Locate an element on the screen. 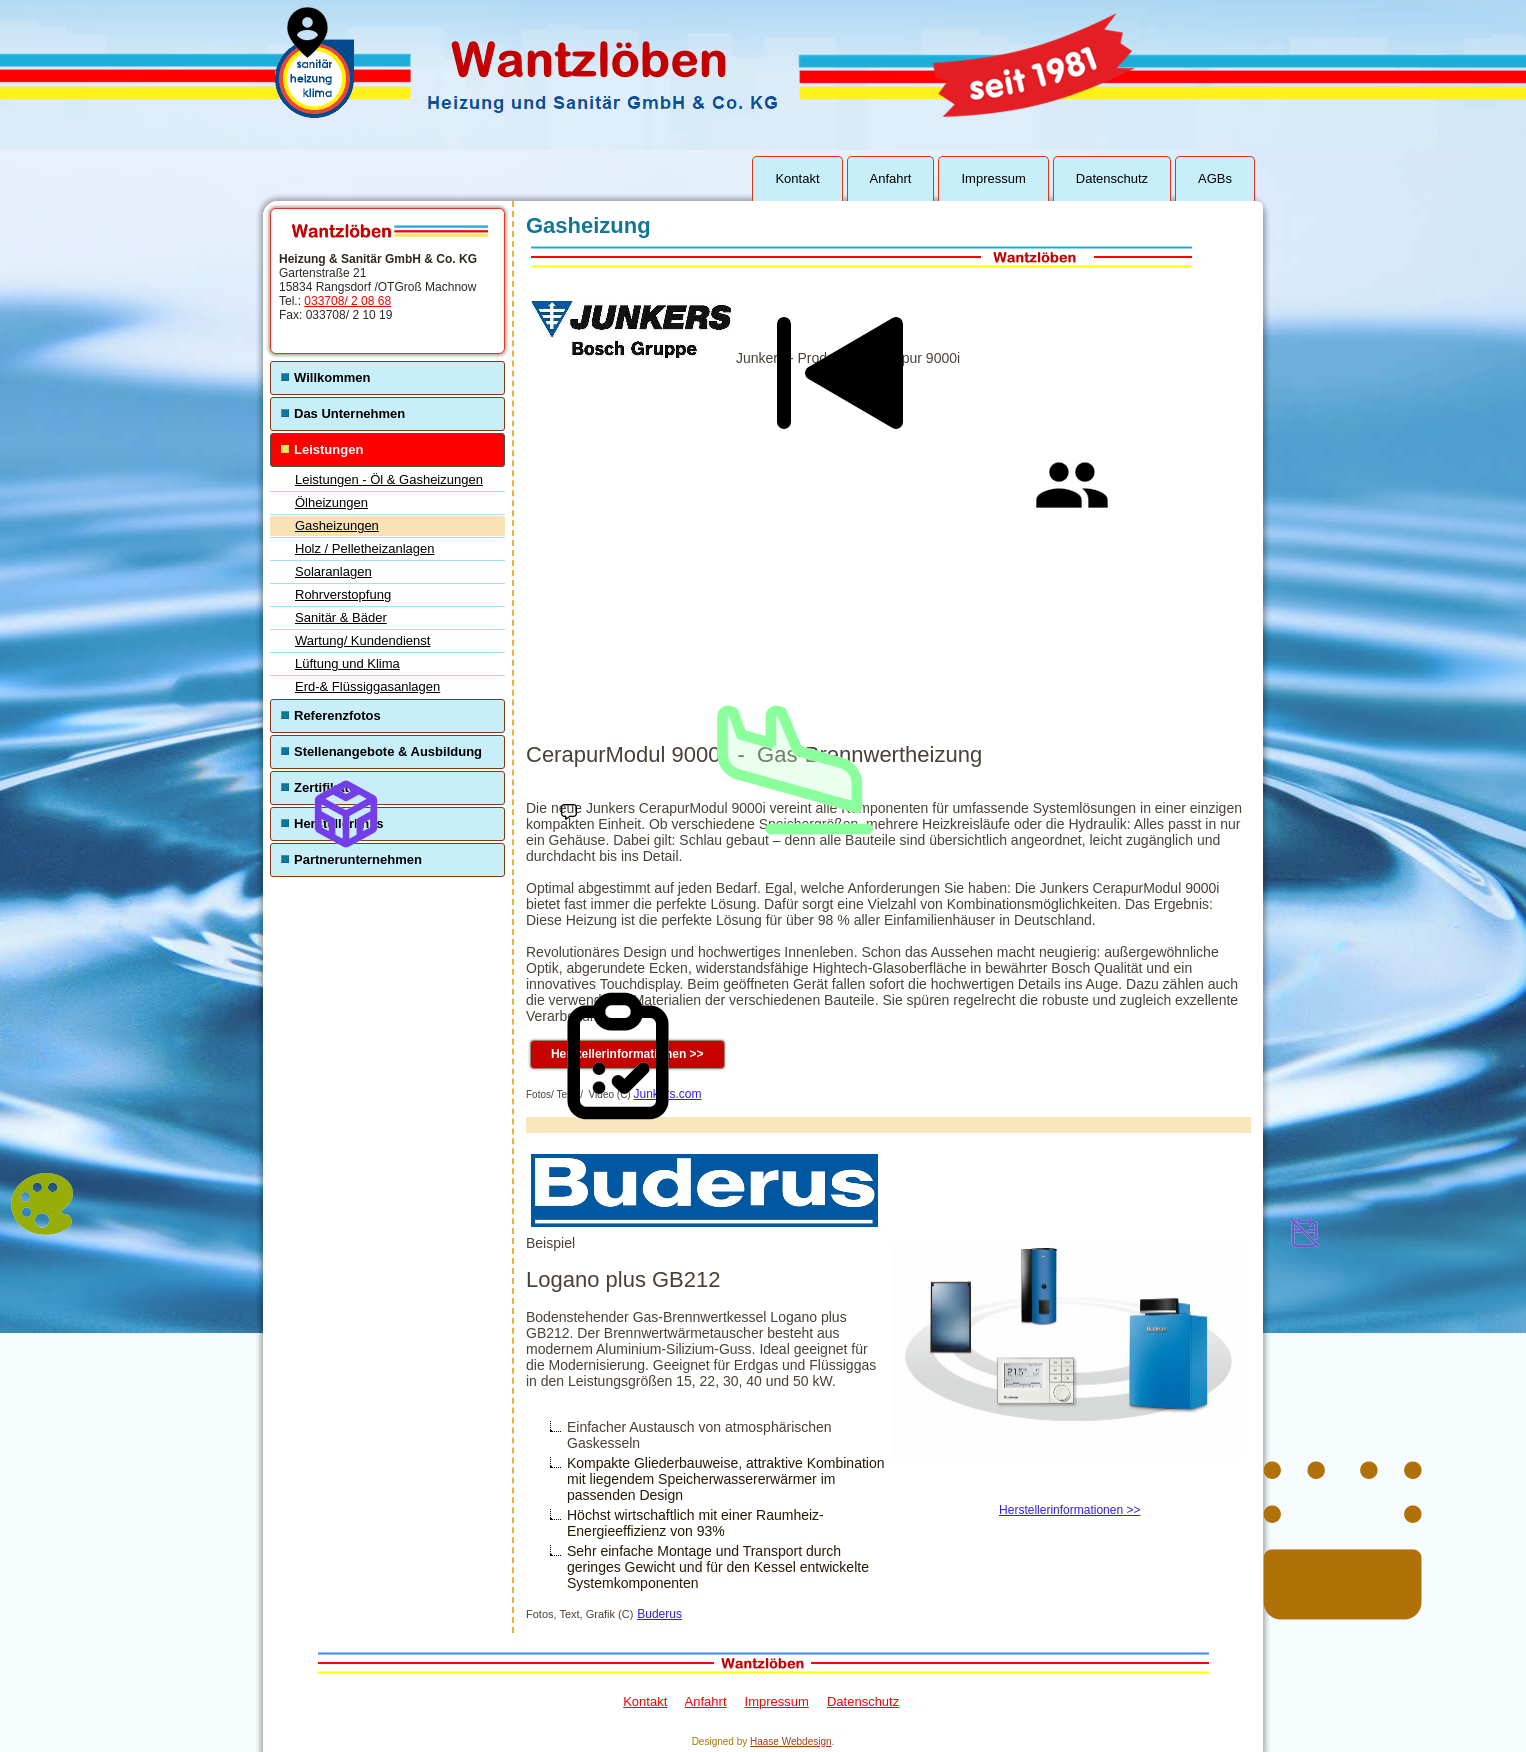 Image resolution: width=1526 pixels, height=1752 pixels. indicates flight arrival status is located at coordinates (787, 770).